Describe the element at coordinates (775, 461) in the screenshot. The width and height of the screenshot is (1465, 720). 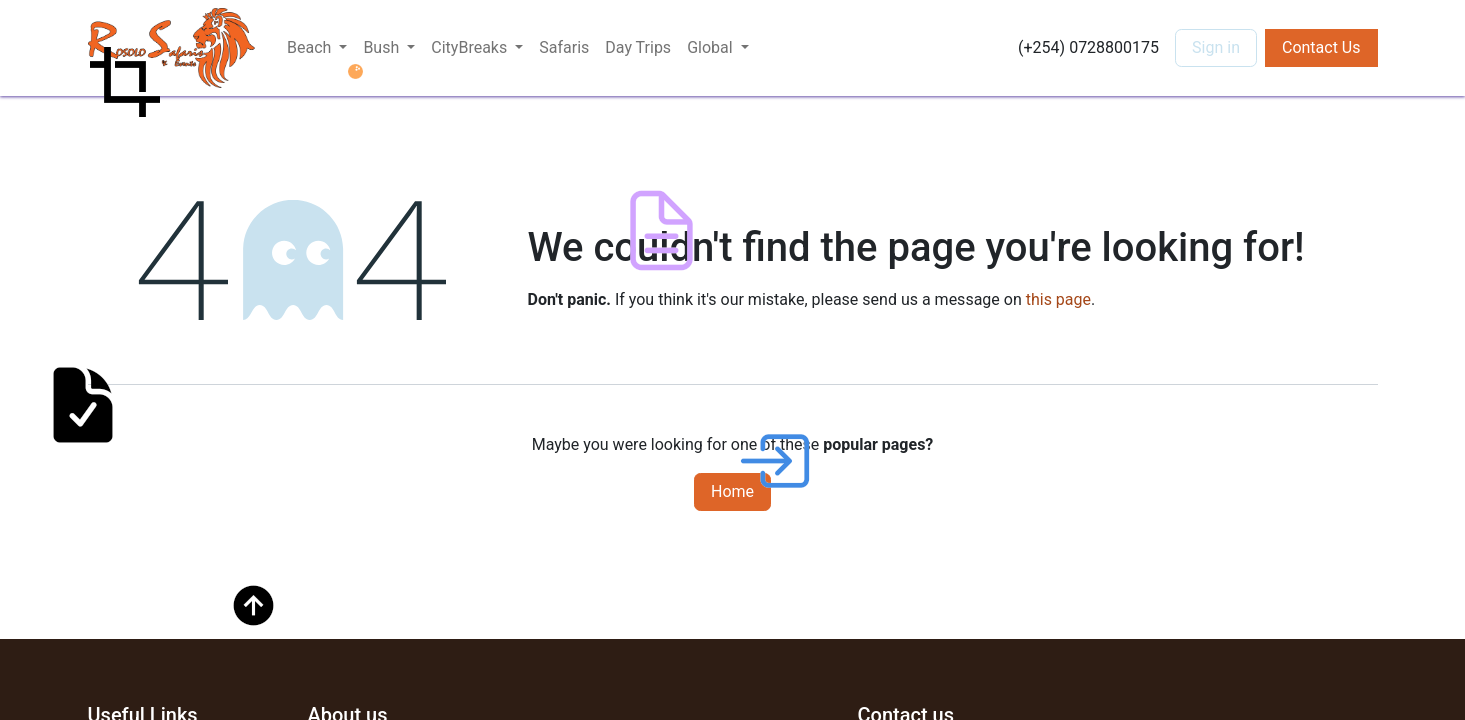
I see `log in to your account` at that location.